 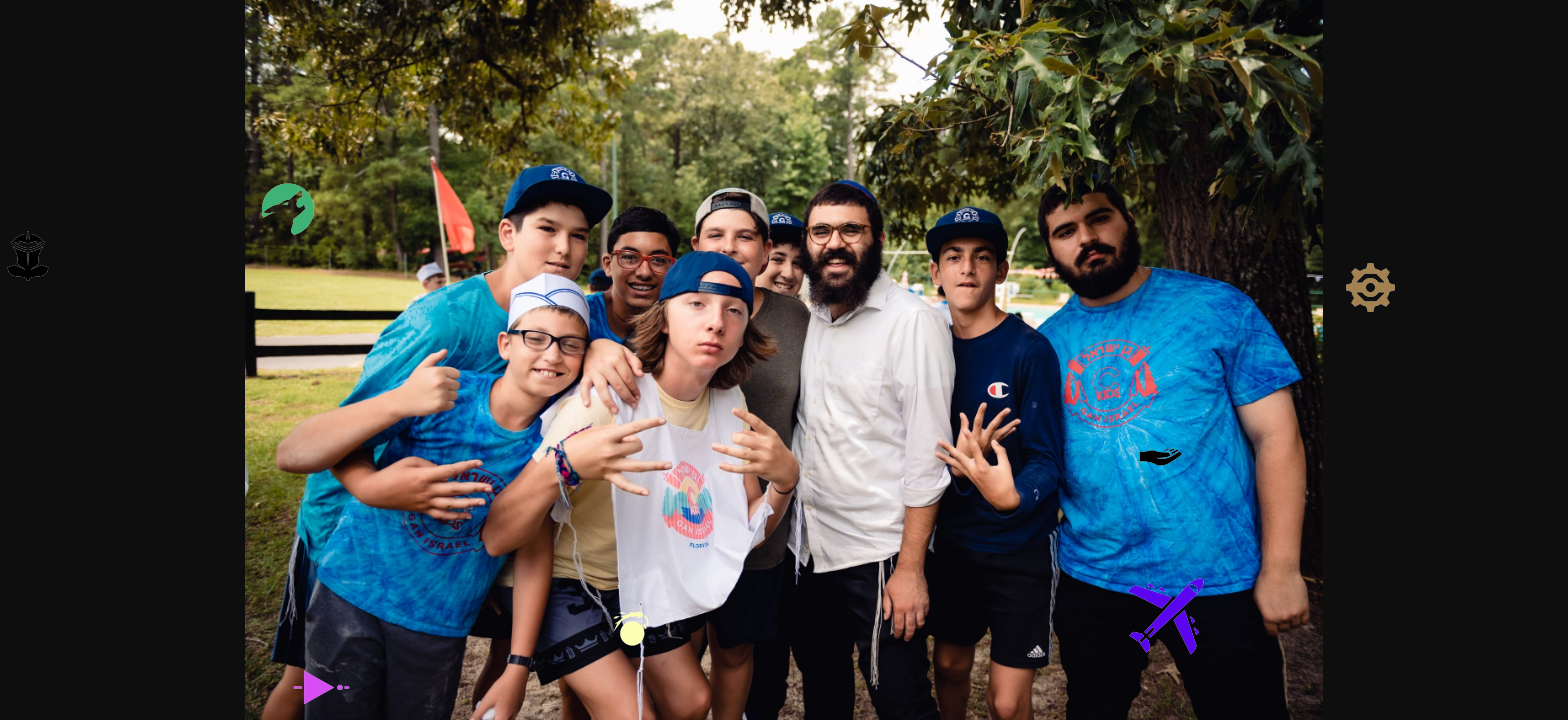 I want to click on activate a bomb or explosive item in-game, so click(x=631, y=628).